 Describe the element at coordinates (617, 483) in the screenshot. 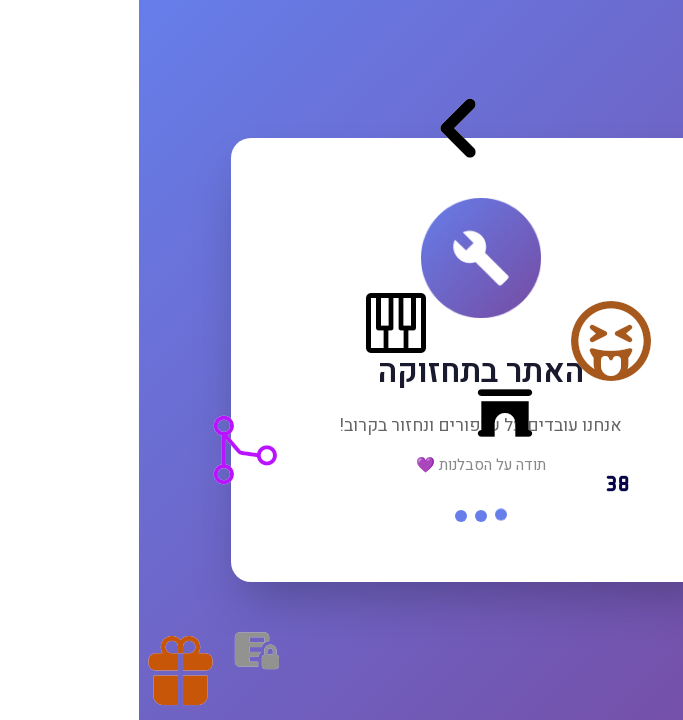

I see `indicates item number 38 in a list or sequence` at that location.